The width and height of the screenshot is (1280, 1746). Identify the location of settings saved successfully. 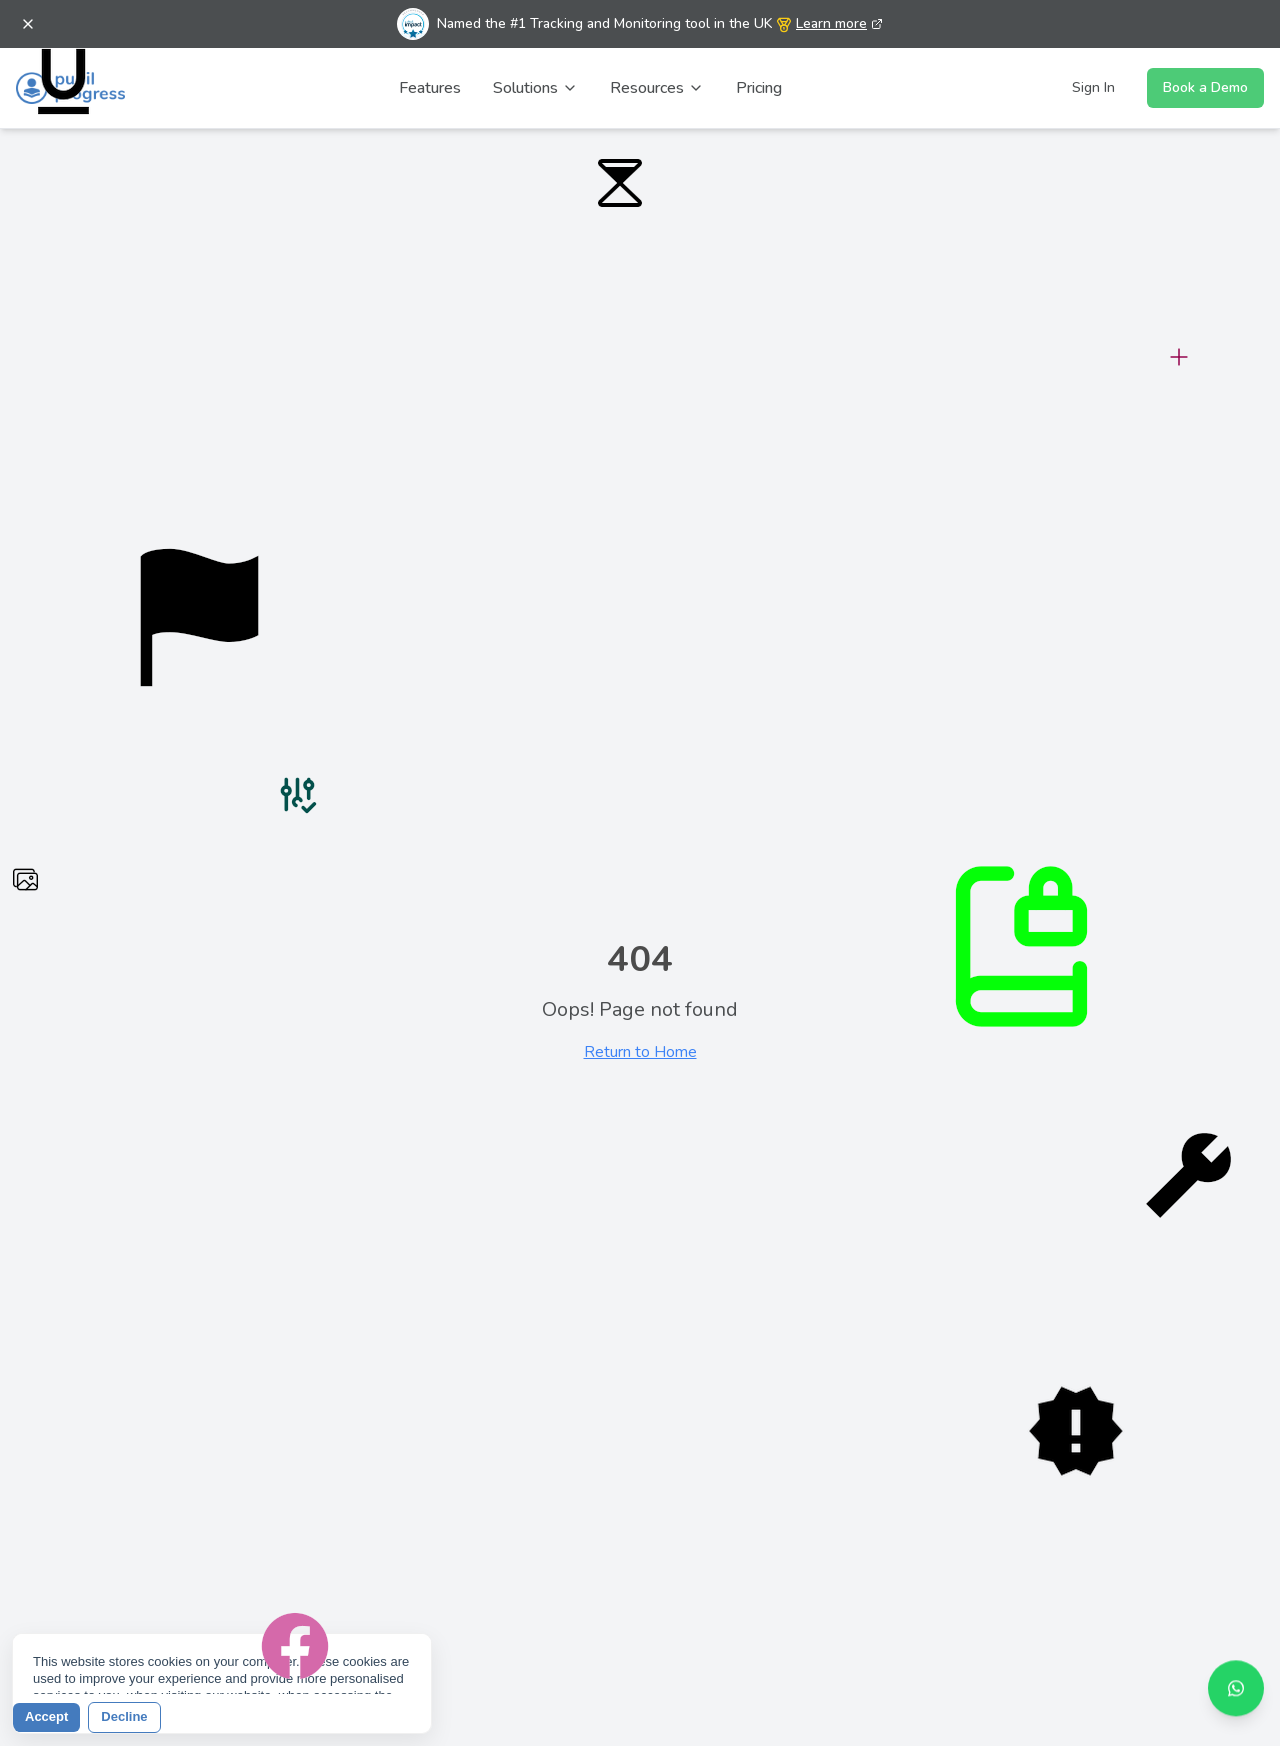
(297, 794).